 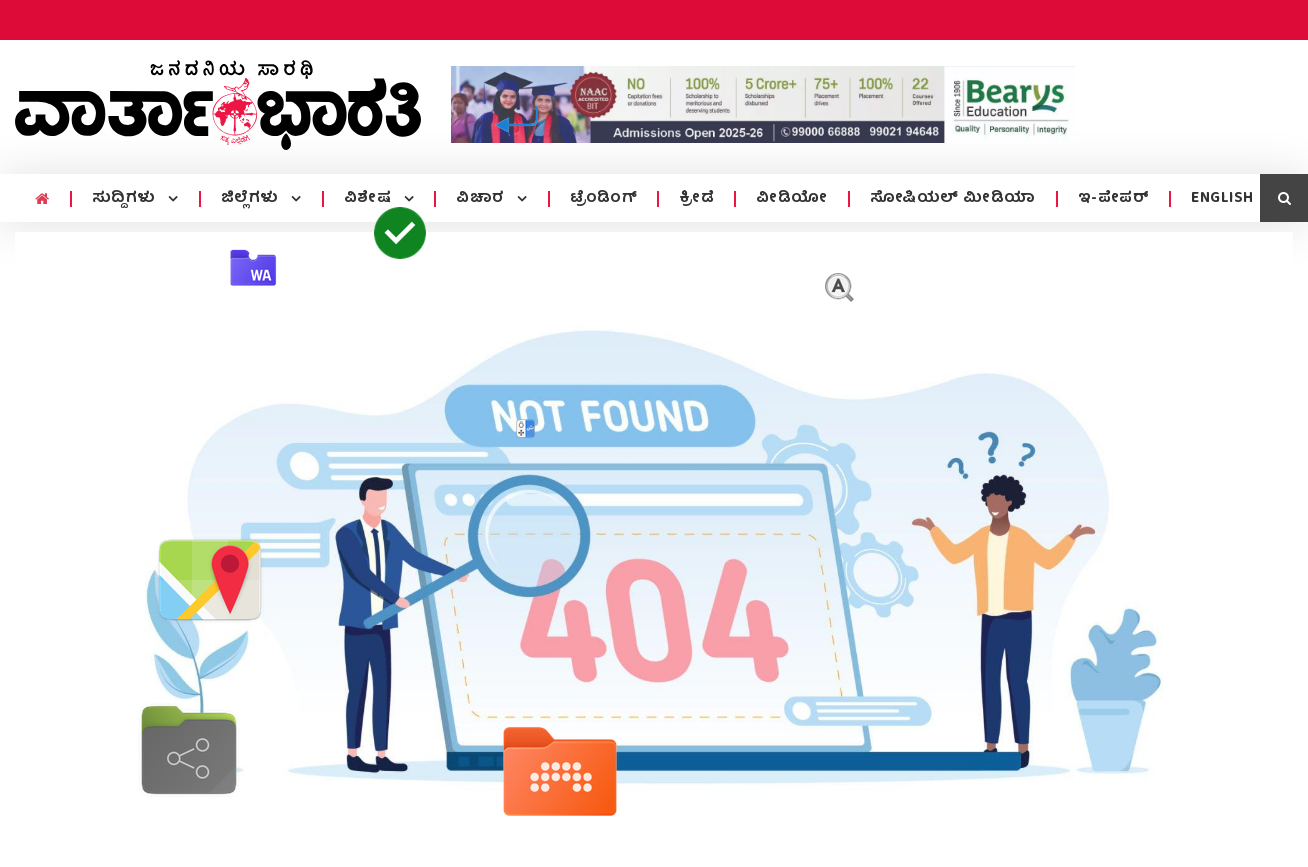 What do you see at coordinates (400, 233) in the screenshot?
I see `mark item as complete` at bounding box center [400, 233].